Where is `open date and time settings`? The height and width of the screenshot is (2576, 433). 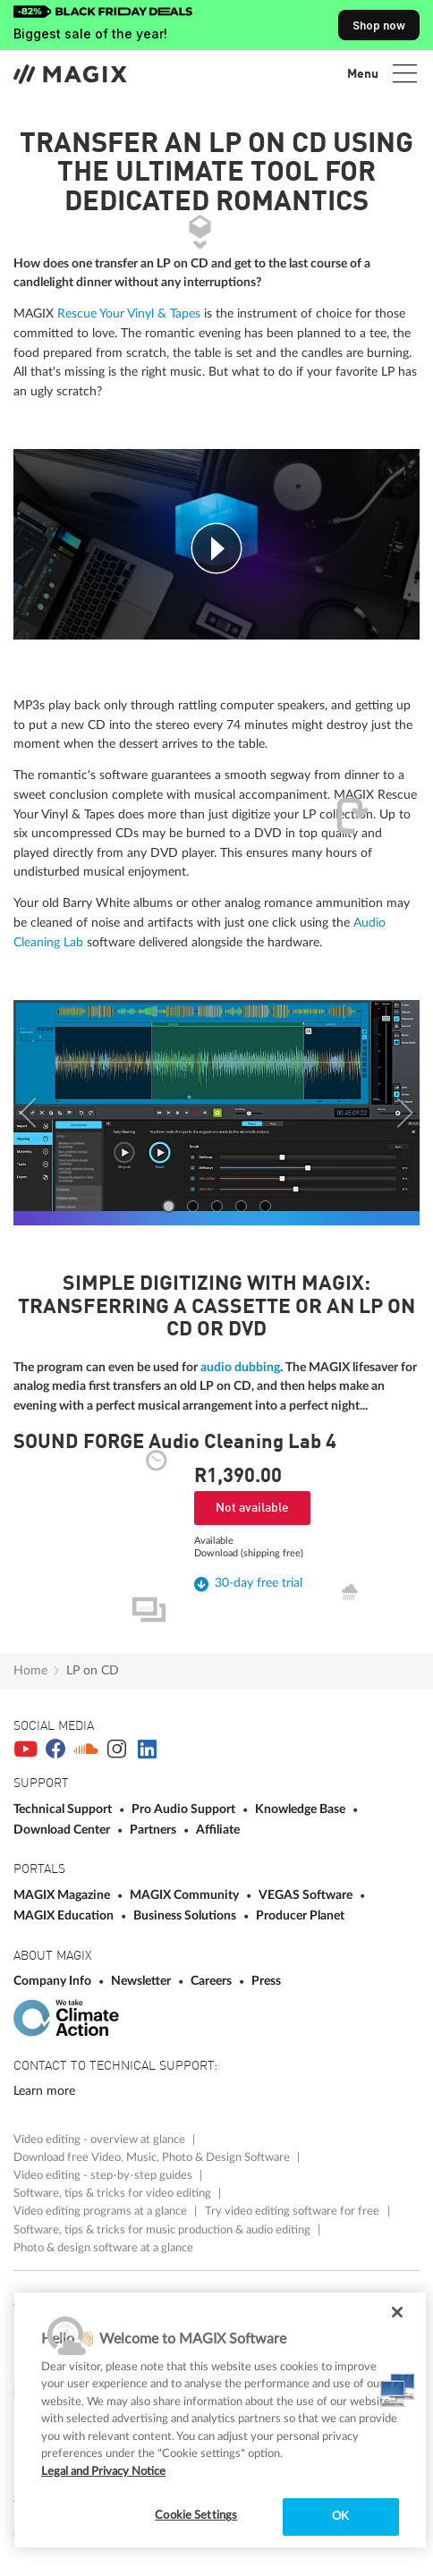
open date and time settings is located at coordinates (157, 1461).